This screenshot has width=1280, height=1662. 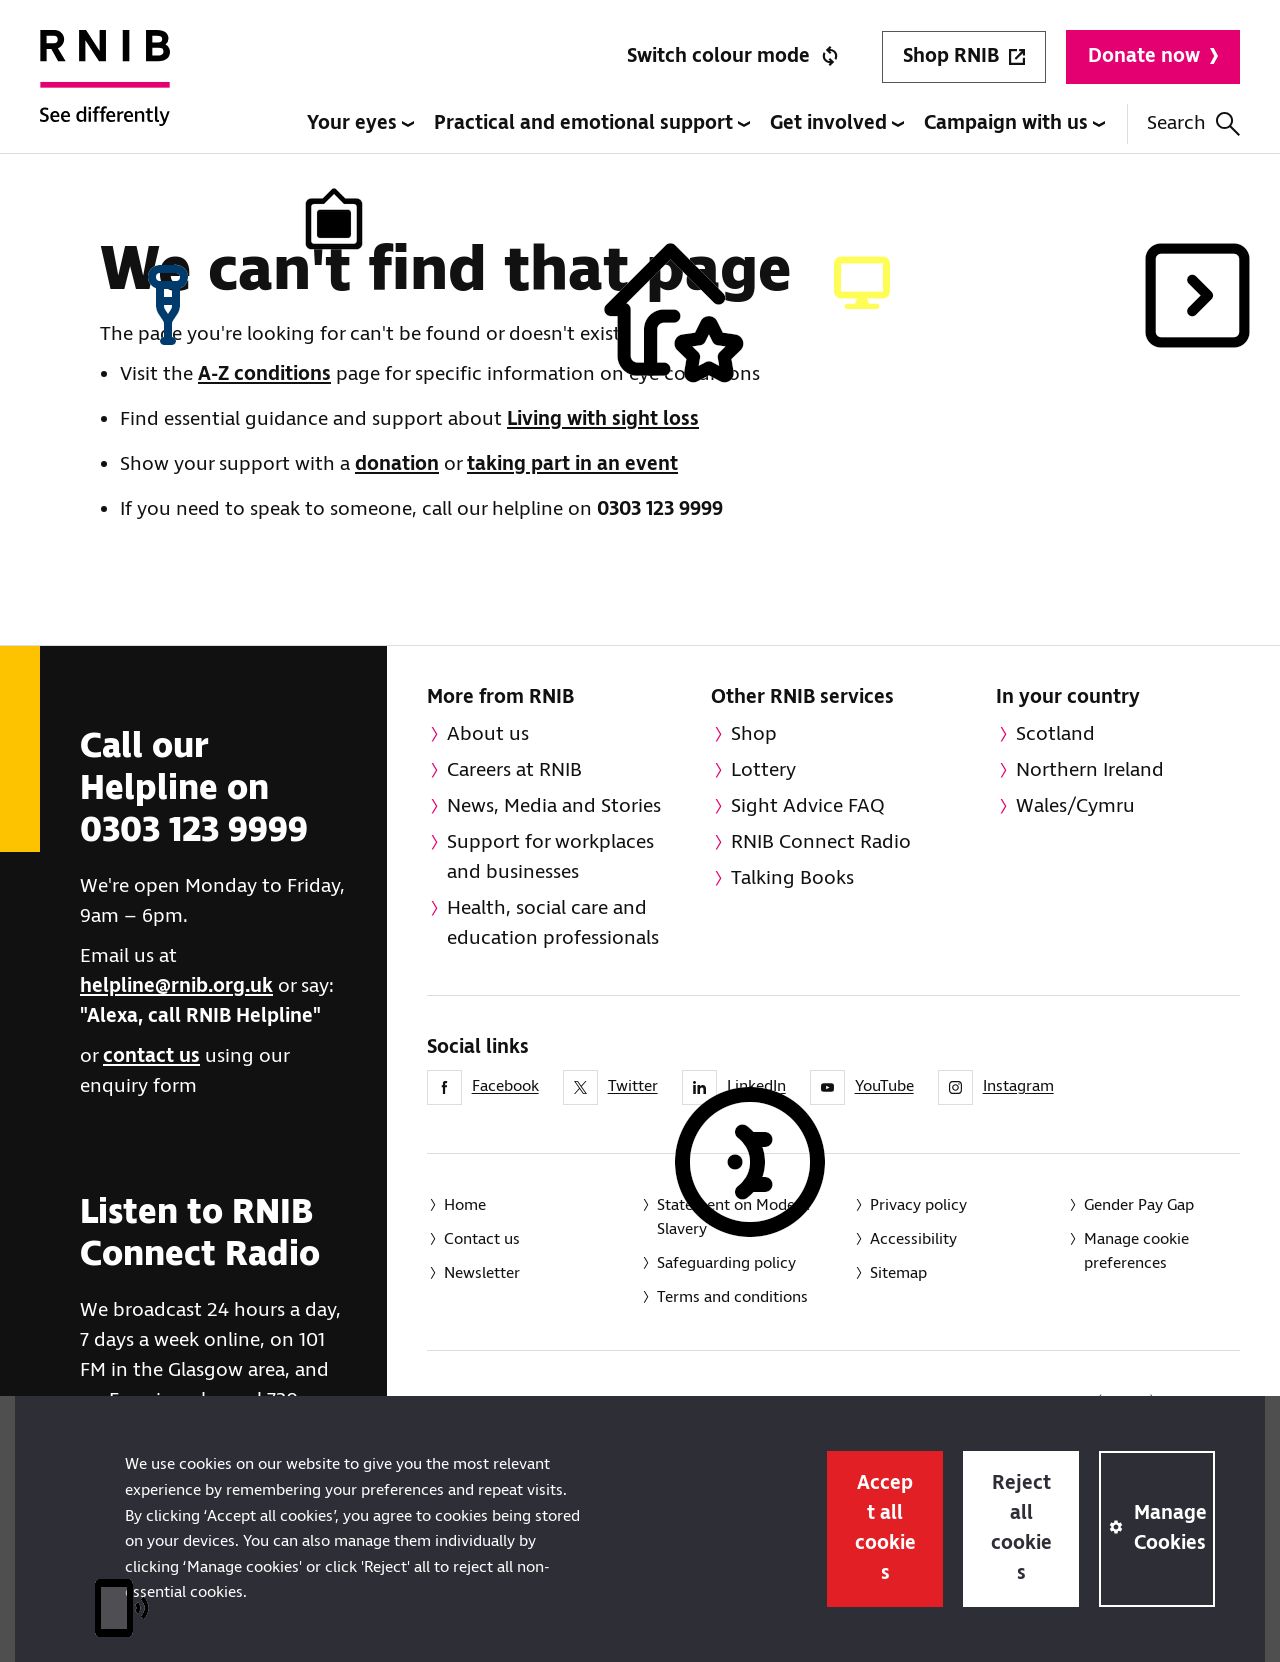 What do you see at coordinates (862, 281) in the screenshot?
I see `access display settings` at bounding box center [862, 281].